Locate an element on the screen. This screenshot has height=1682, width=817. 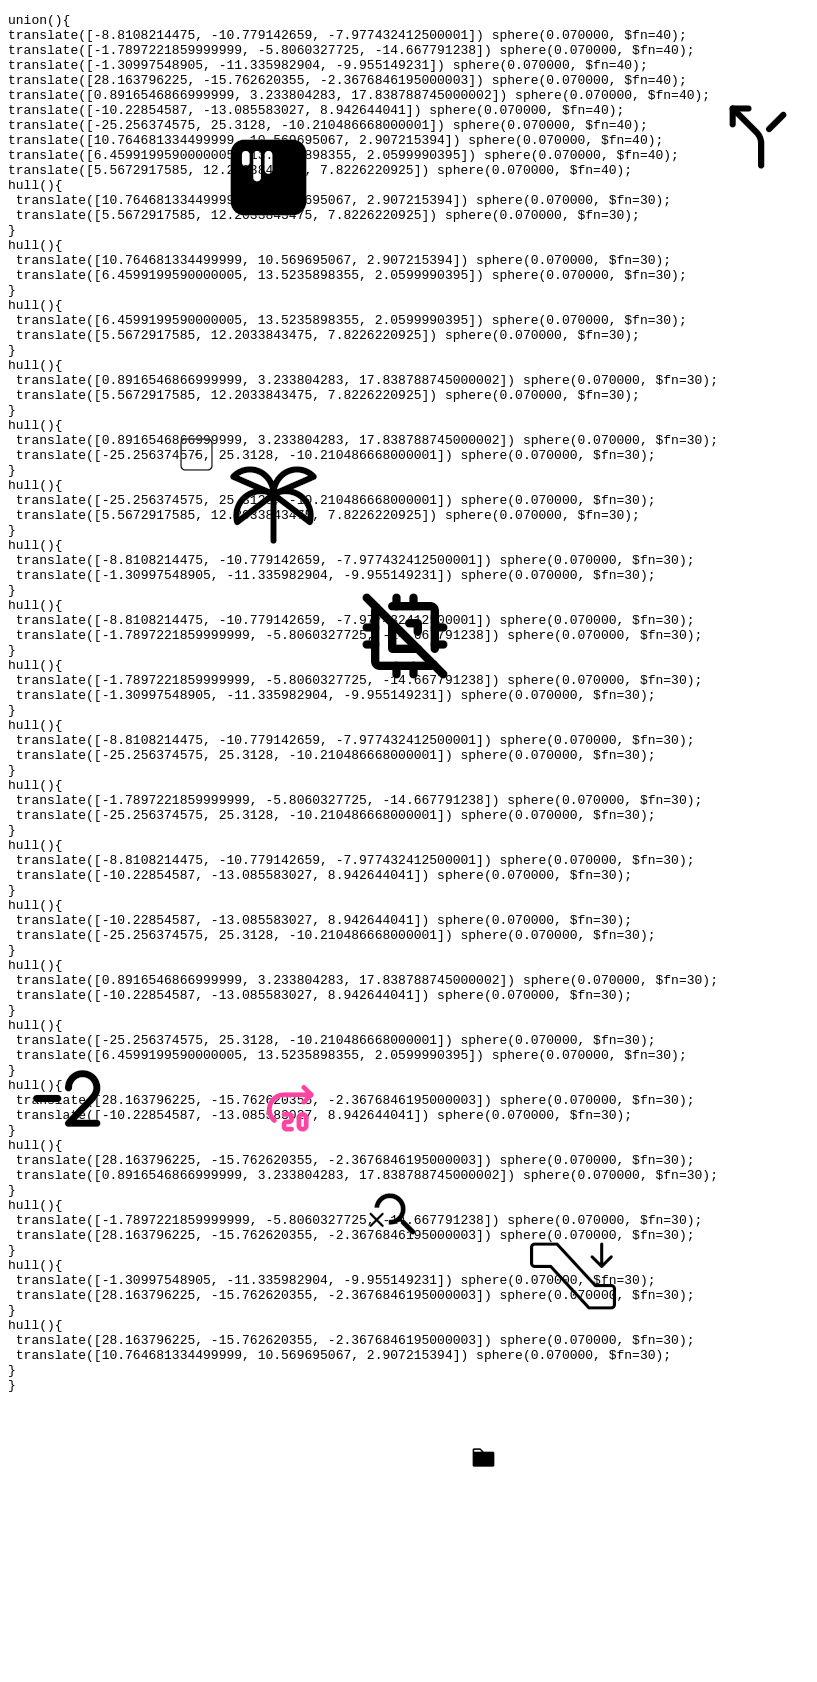
skip forward 20 seconds is located at coordinates (291, 1109).